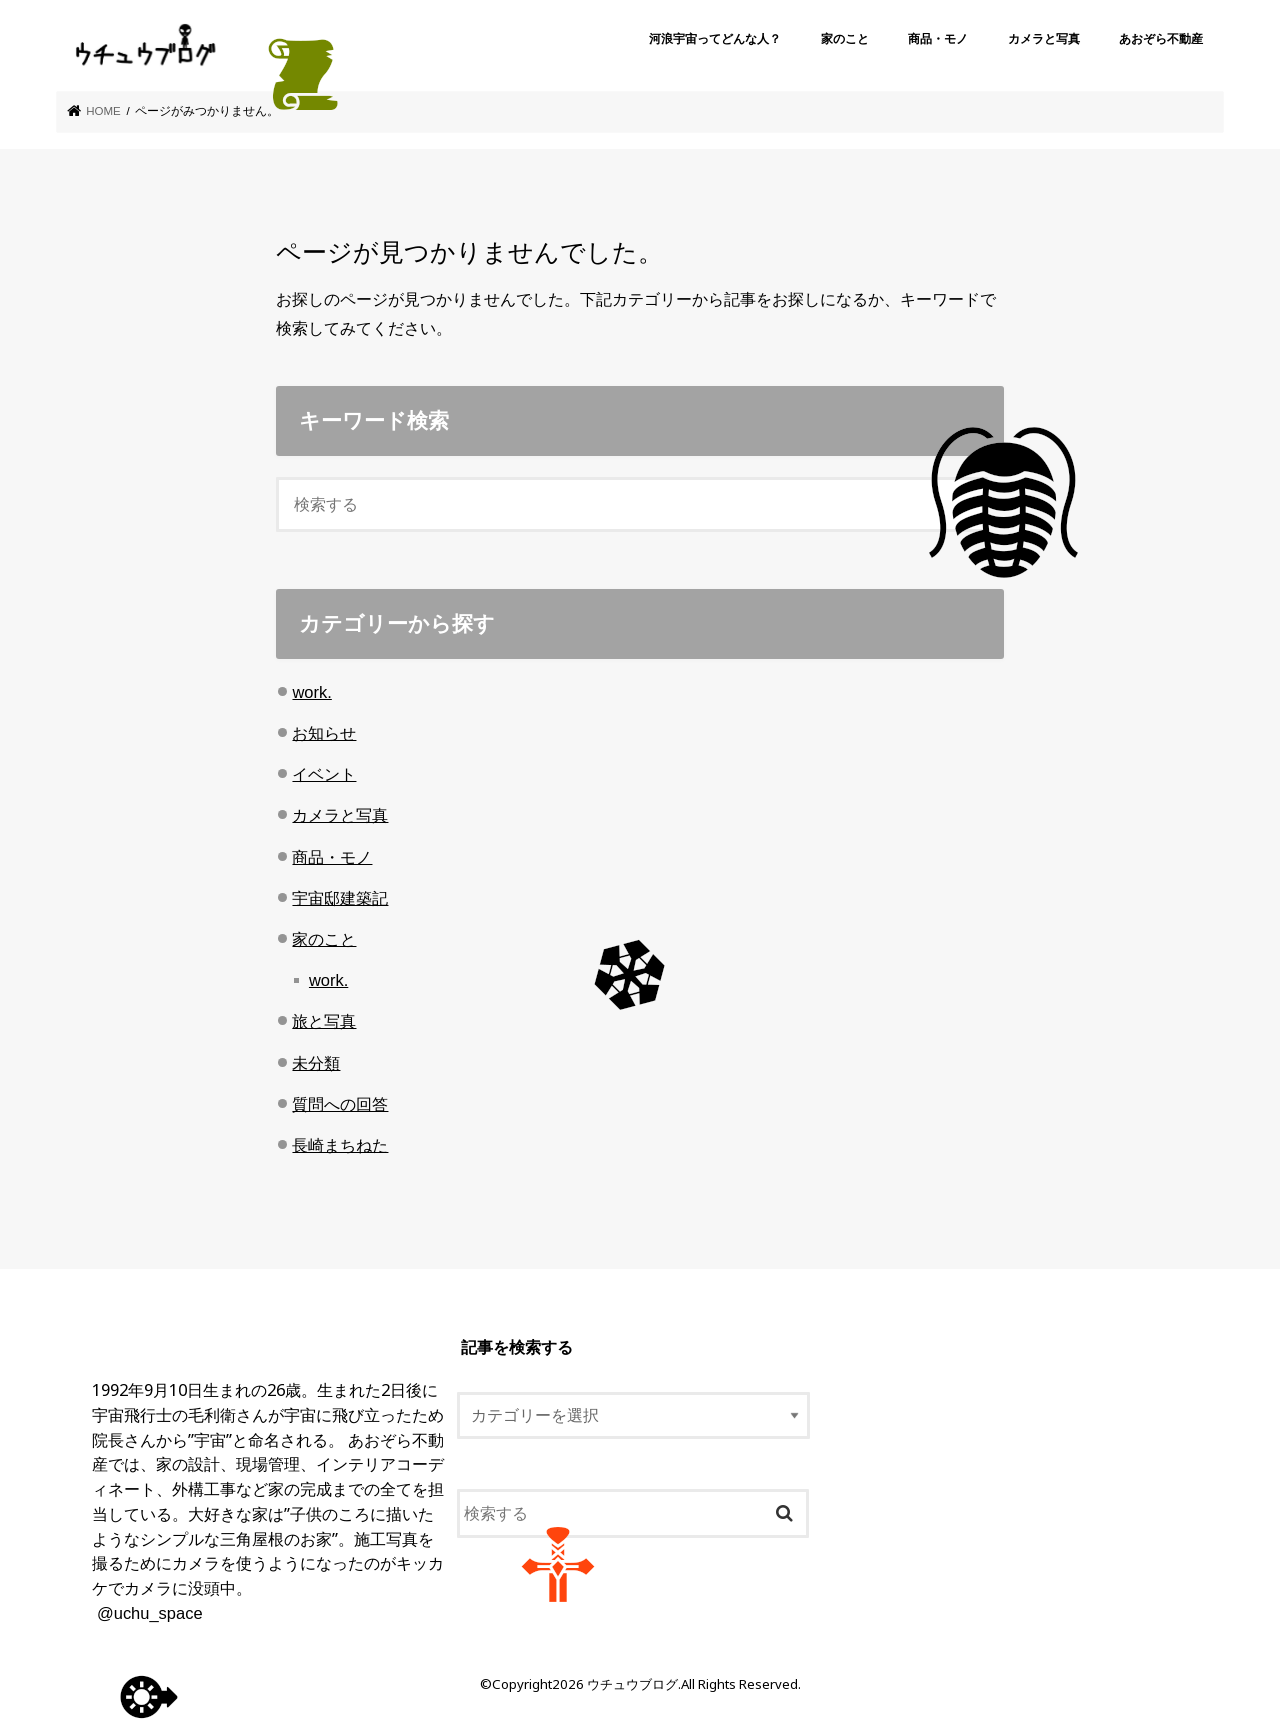 The width and height of the screenshot is (1280, 1728). I want to click on trilobite fossil icon for a paleontology or natural history app, so click(1003, 502).